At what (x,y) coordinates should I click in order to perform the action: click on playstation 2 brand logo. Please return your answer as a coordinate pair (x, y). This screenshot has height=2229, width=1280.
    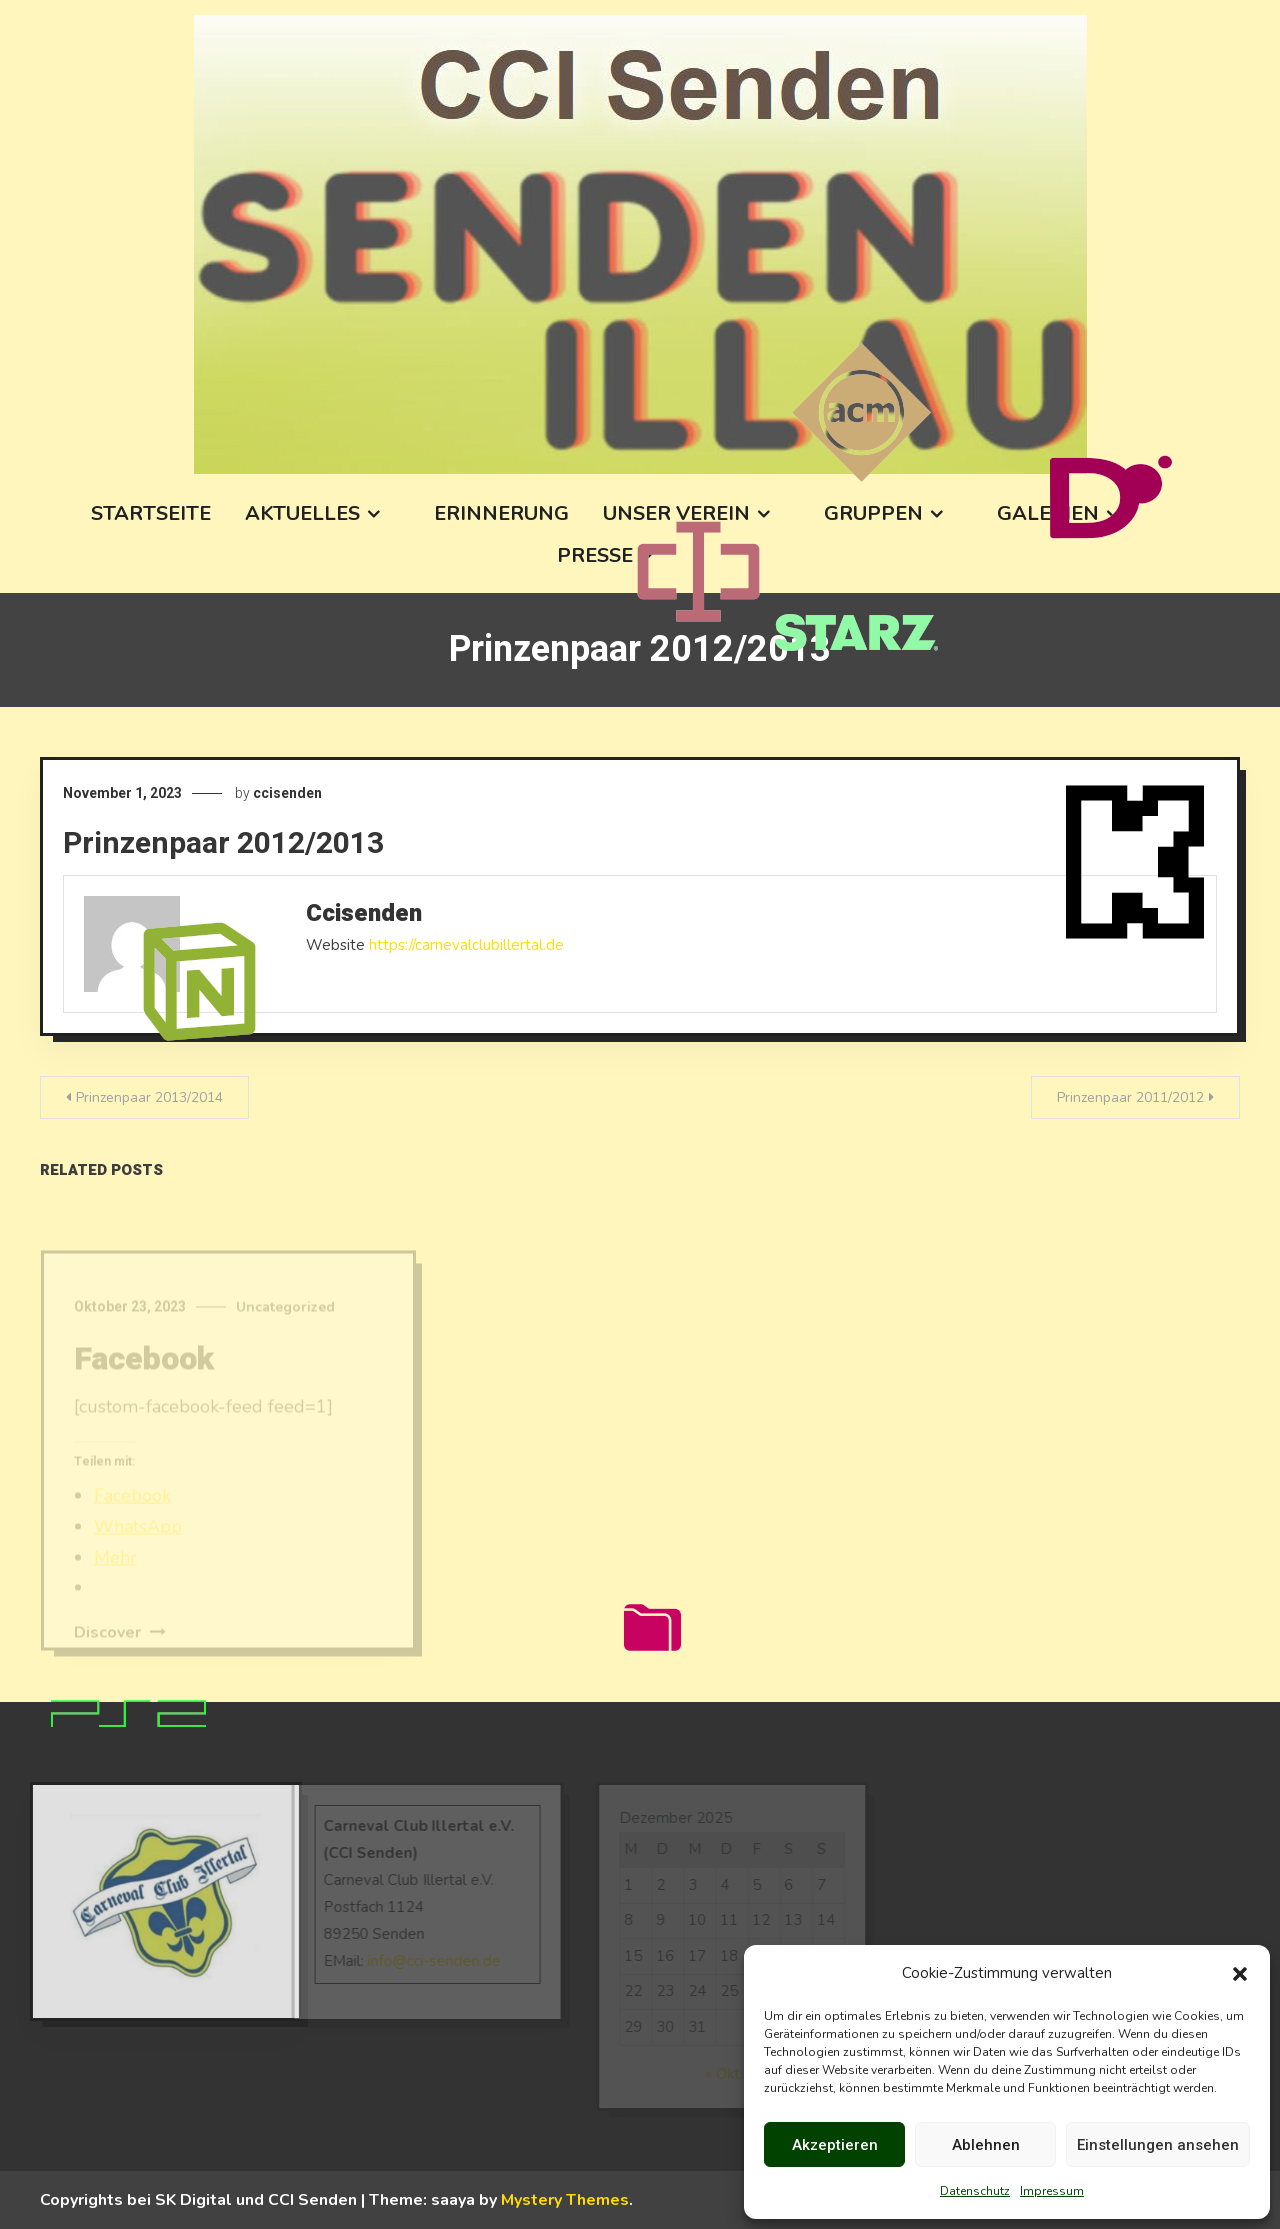
    Looking at the image, I should click on (128, 1713).